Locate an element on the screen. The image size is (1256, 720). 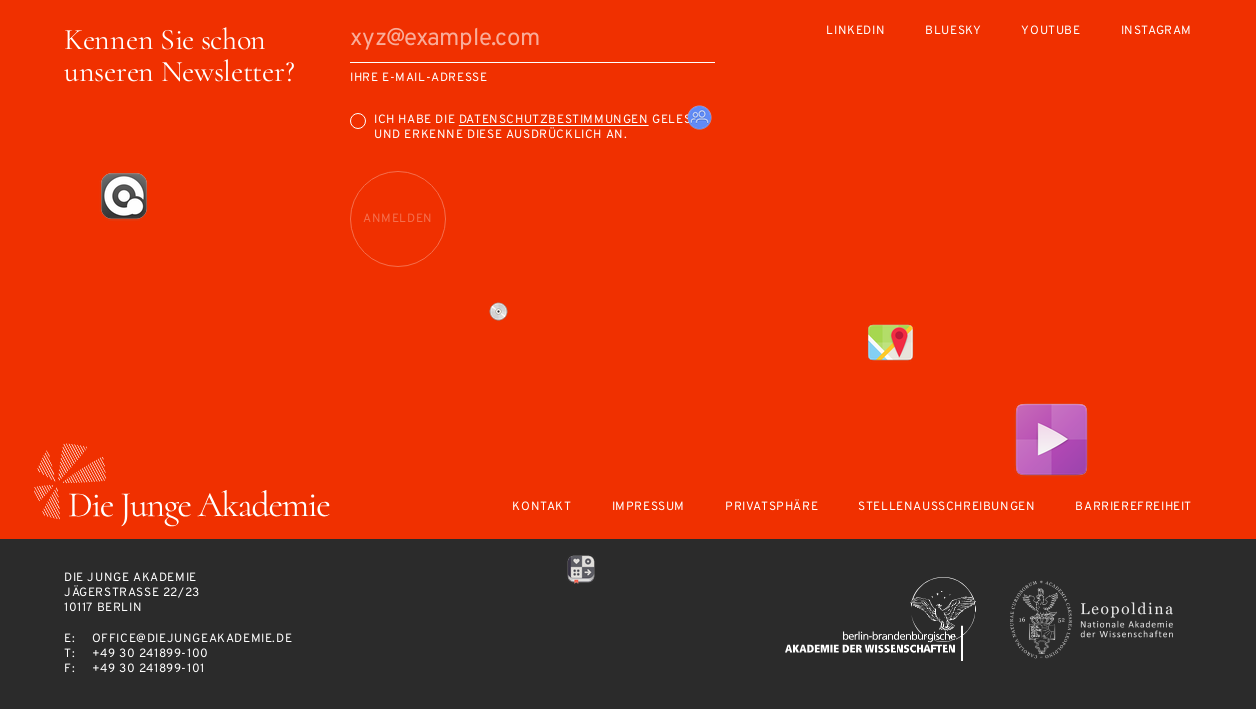
access user account settings is located at coordinates (699, 117).